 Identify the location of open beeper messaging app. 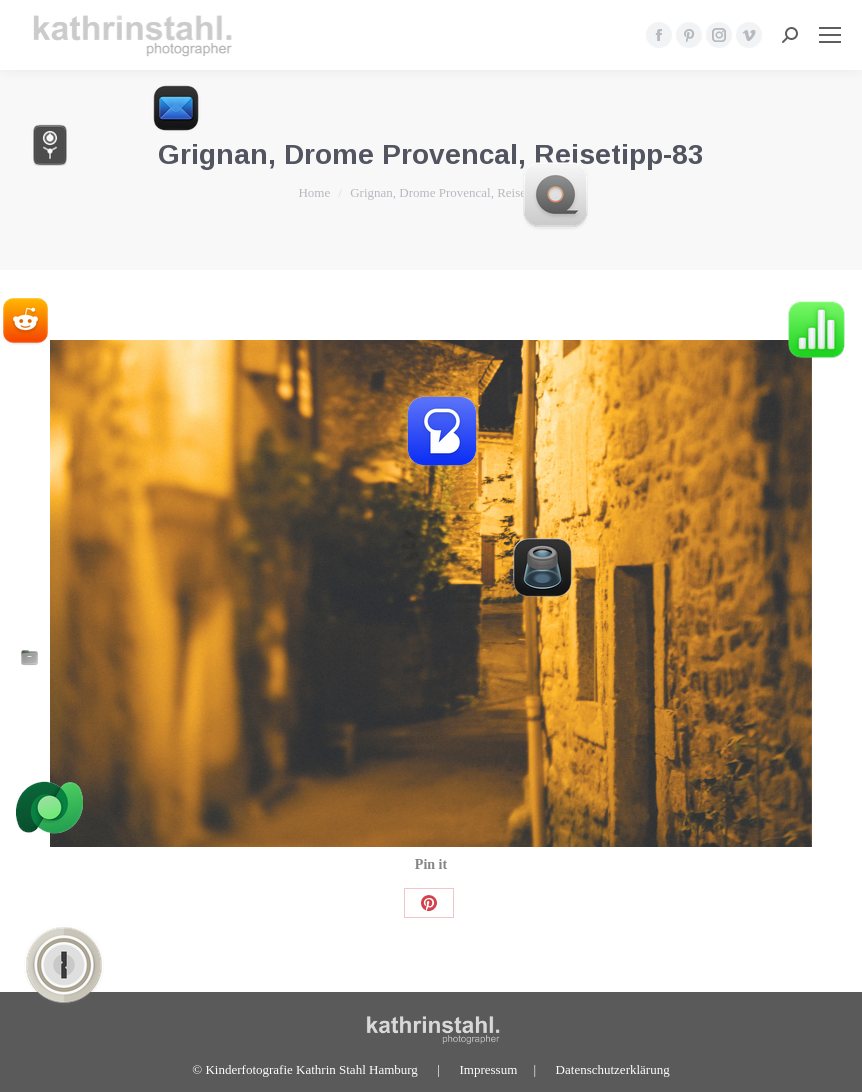
(442, 431).